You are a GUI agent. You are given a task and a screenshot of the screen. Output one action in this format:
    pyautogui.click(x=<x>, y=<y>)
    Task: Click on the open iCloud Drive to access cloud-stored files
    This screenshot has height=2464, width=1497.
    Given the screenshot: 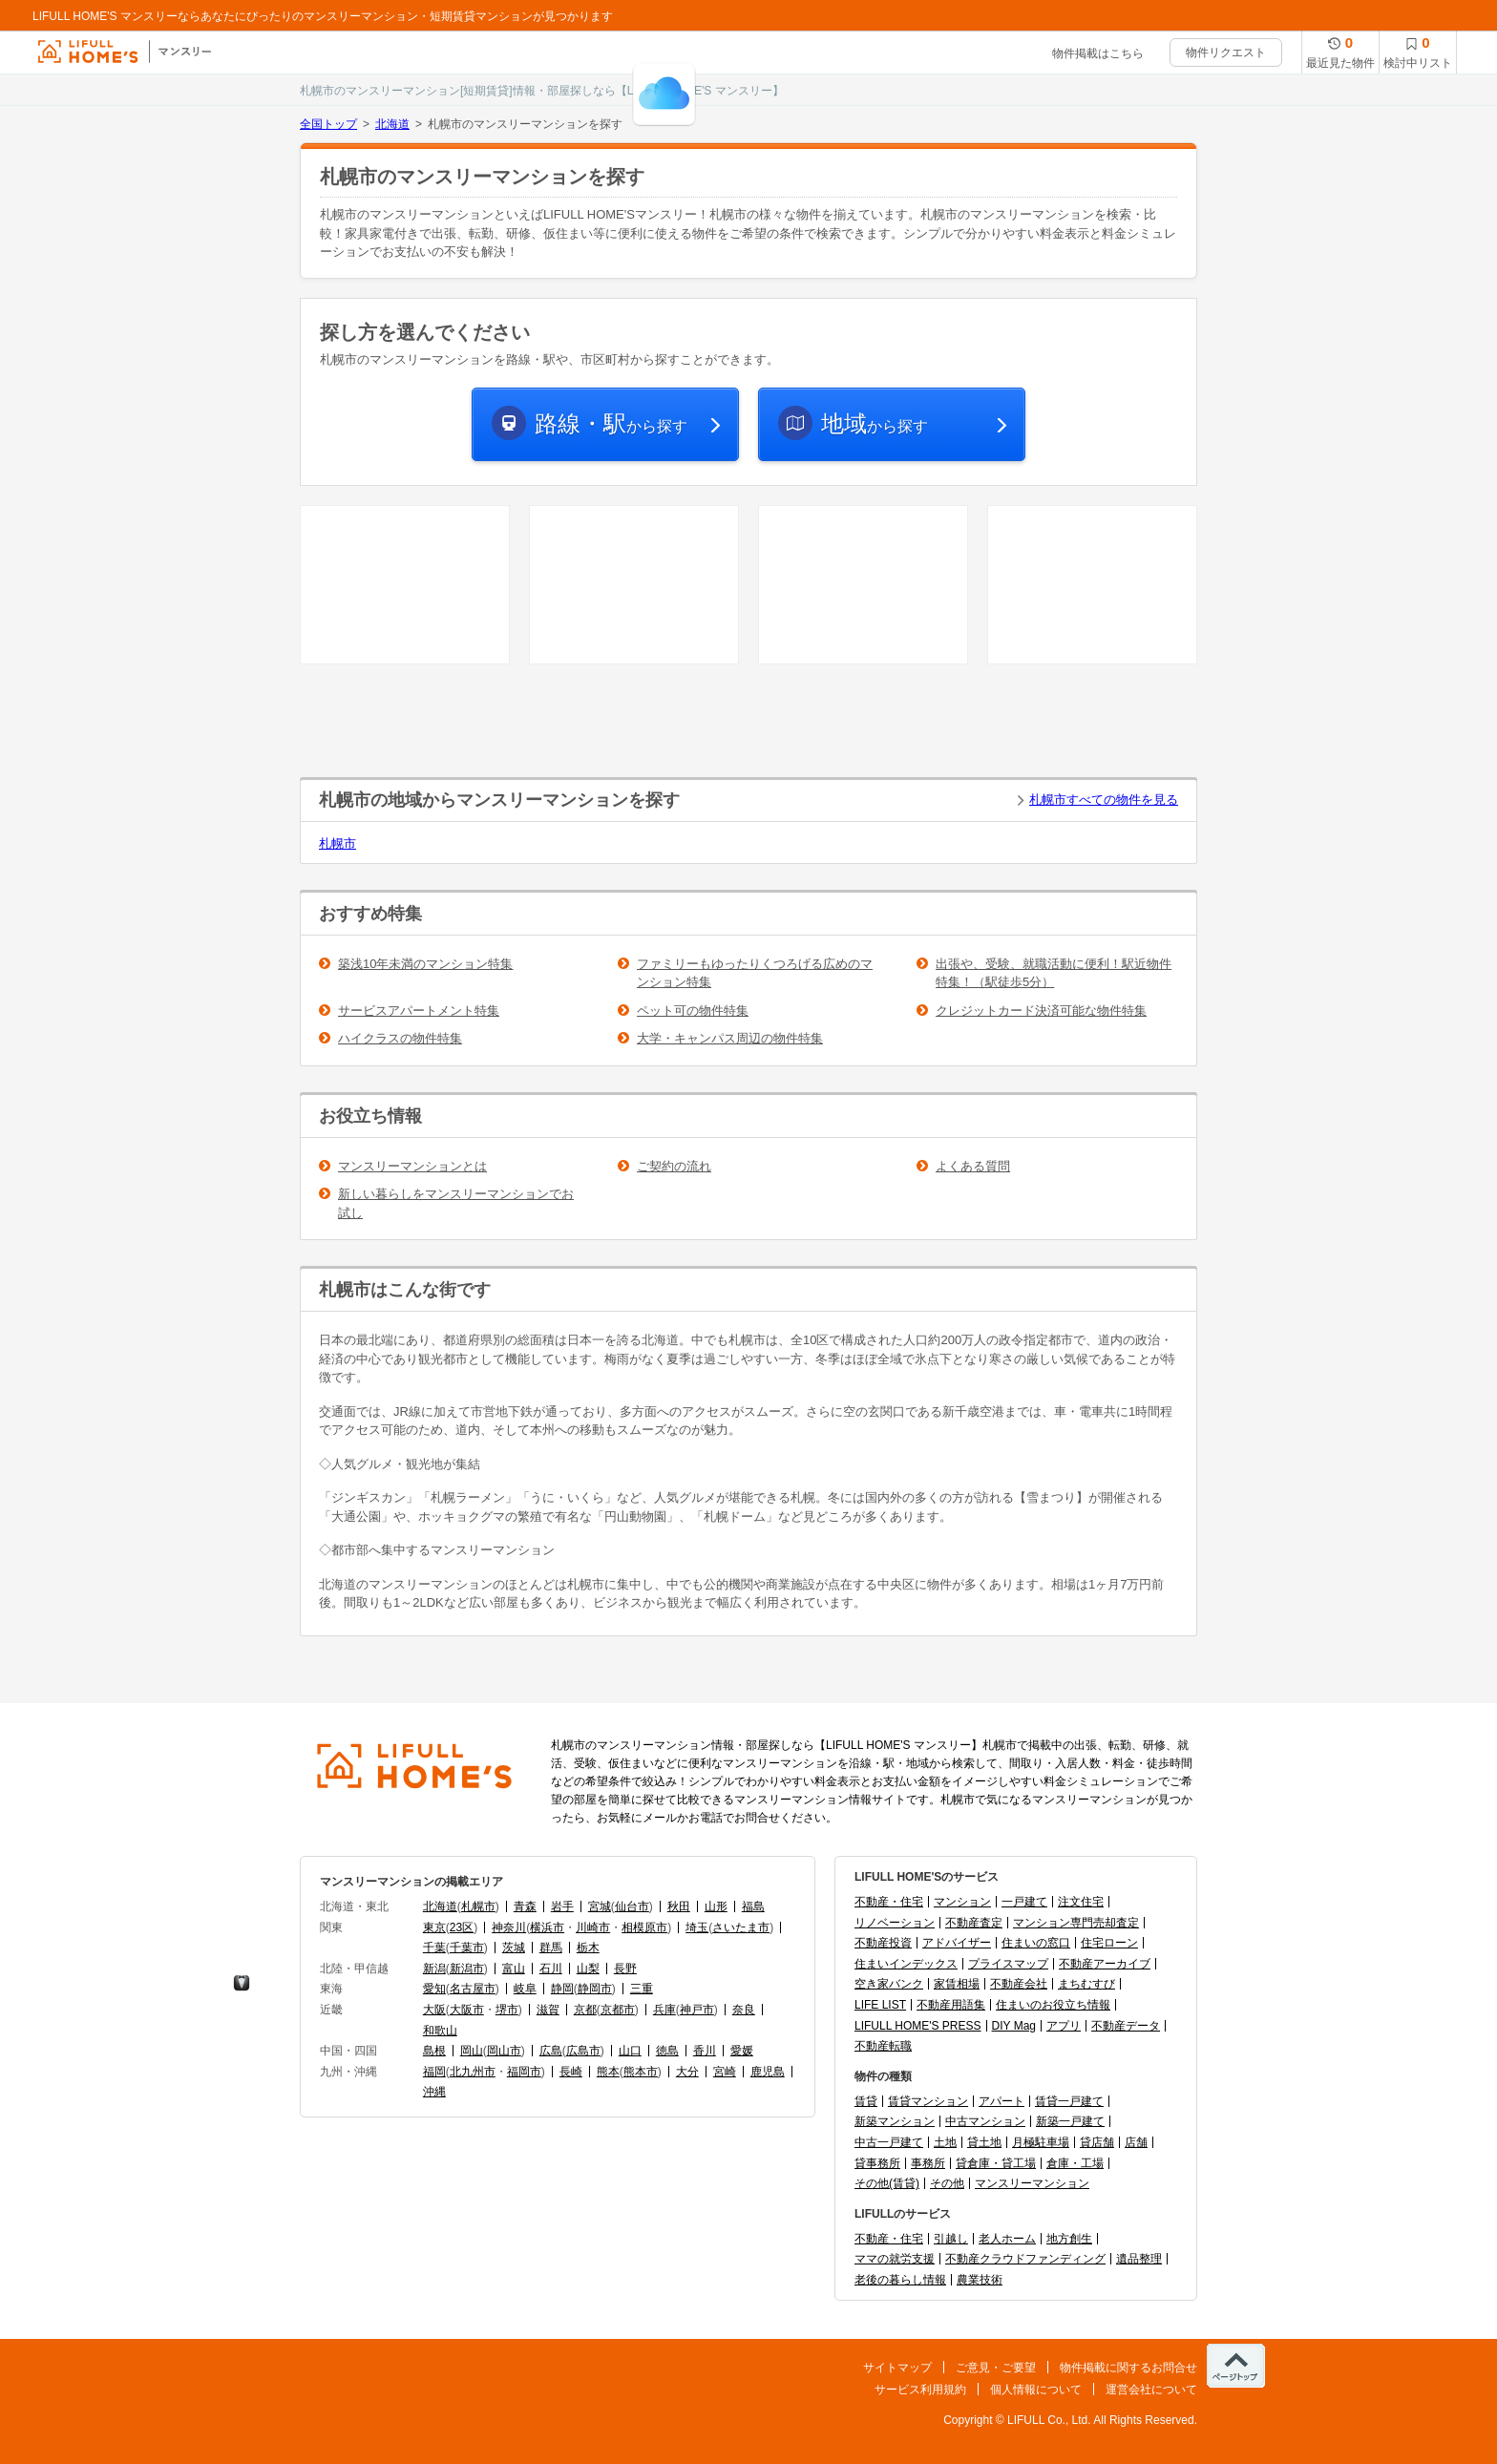 What is the action you would take?
    pyautogui.click(x=664, y=94)
    